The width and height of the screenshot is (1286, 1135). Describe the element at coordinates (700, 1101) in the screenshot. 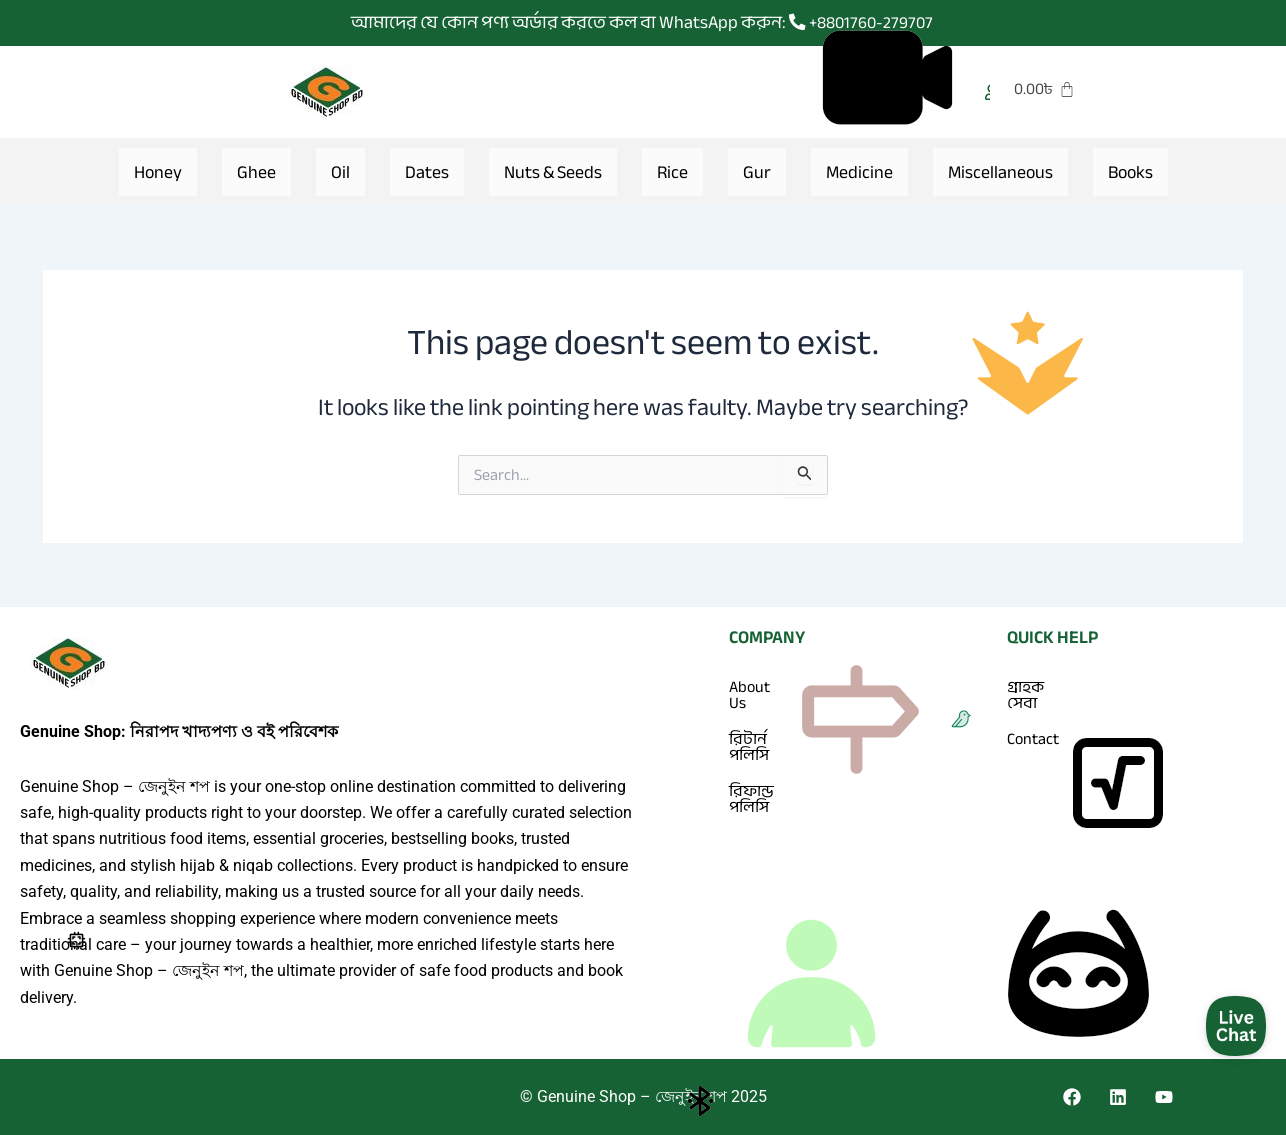

I see `indicates bluetooth is connected to a device` at that location.